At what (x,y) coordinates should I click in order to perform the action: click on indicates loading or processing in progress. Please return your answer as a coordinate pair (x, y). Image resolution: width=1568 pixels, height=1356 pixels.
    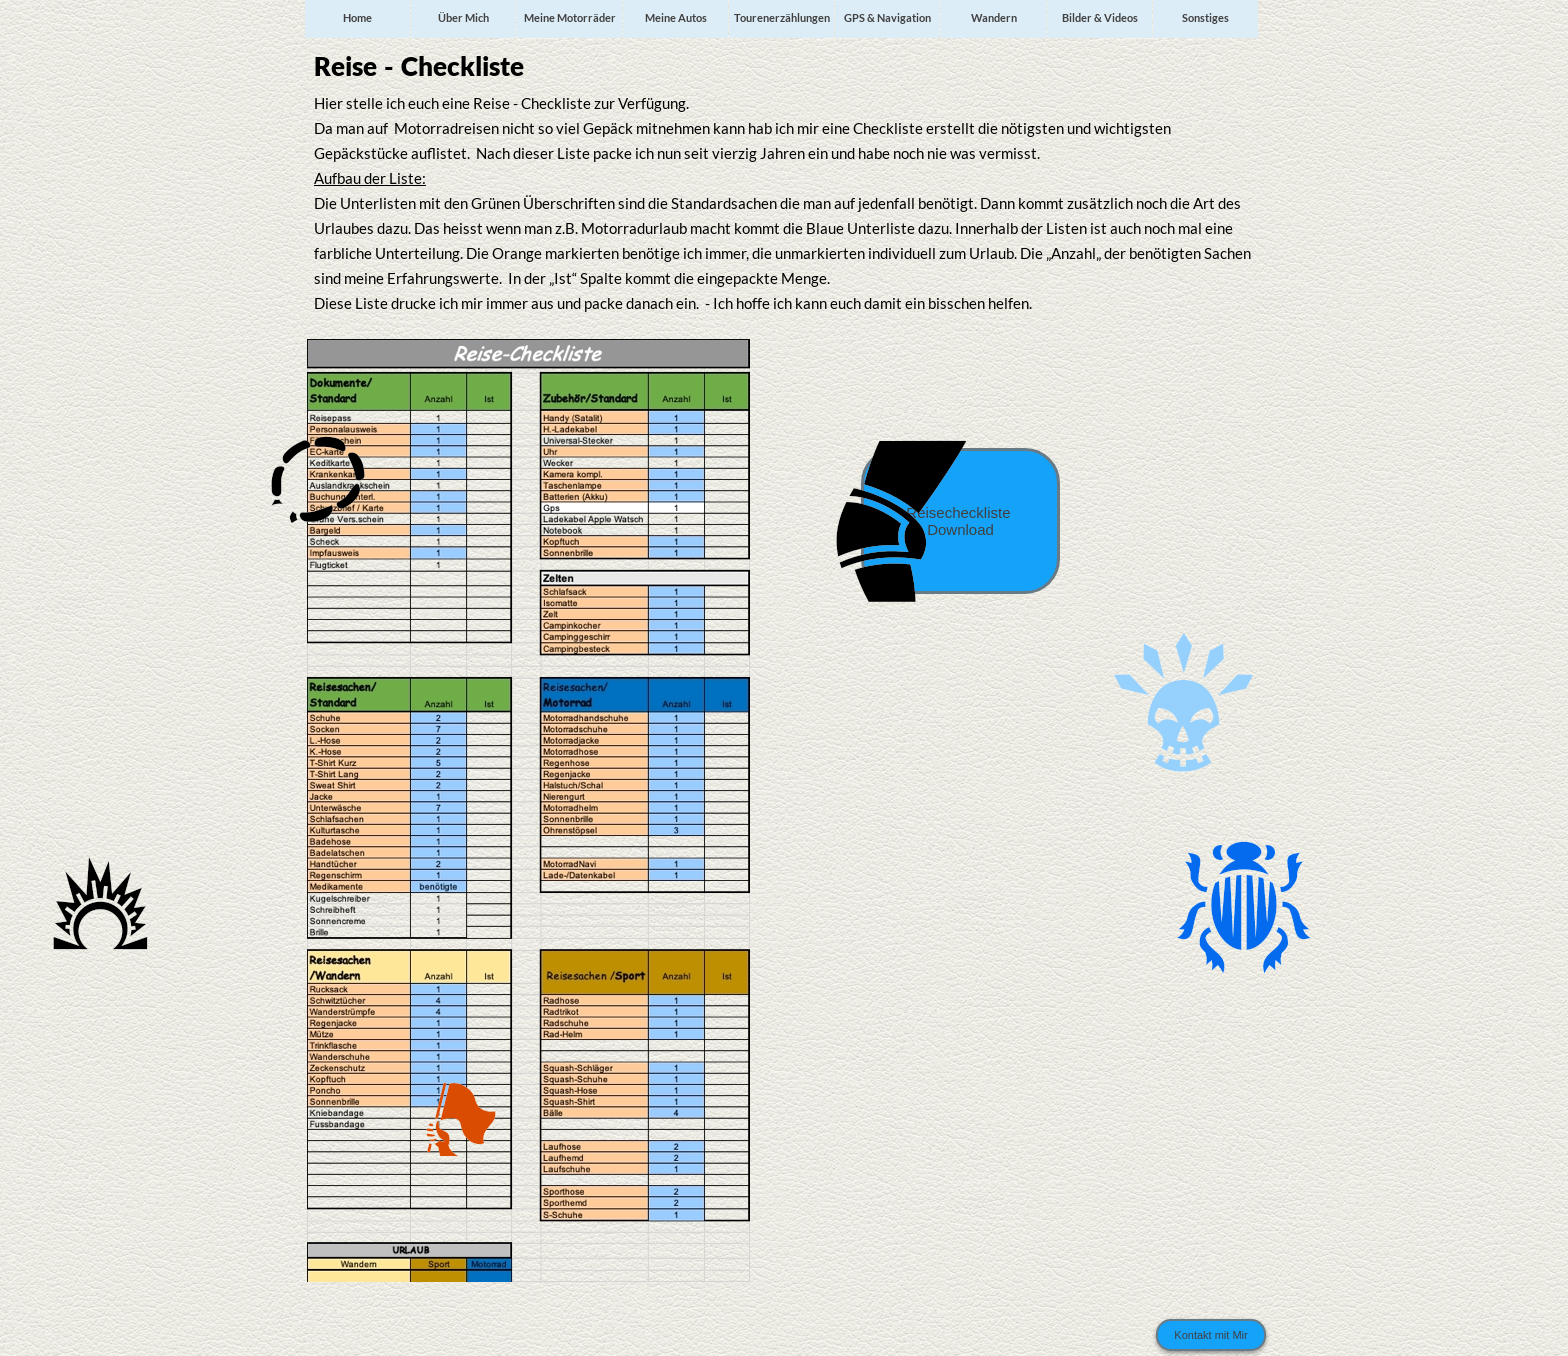
    Looking at the image, I should click on (318, 480).